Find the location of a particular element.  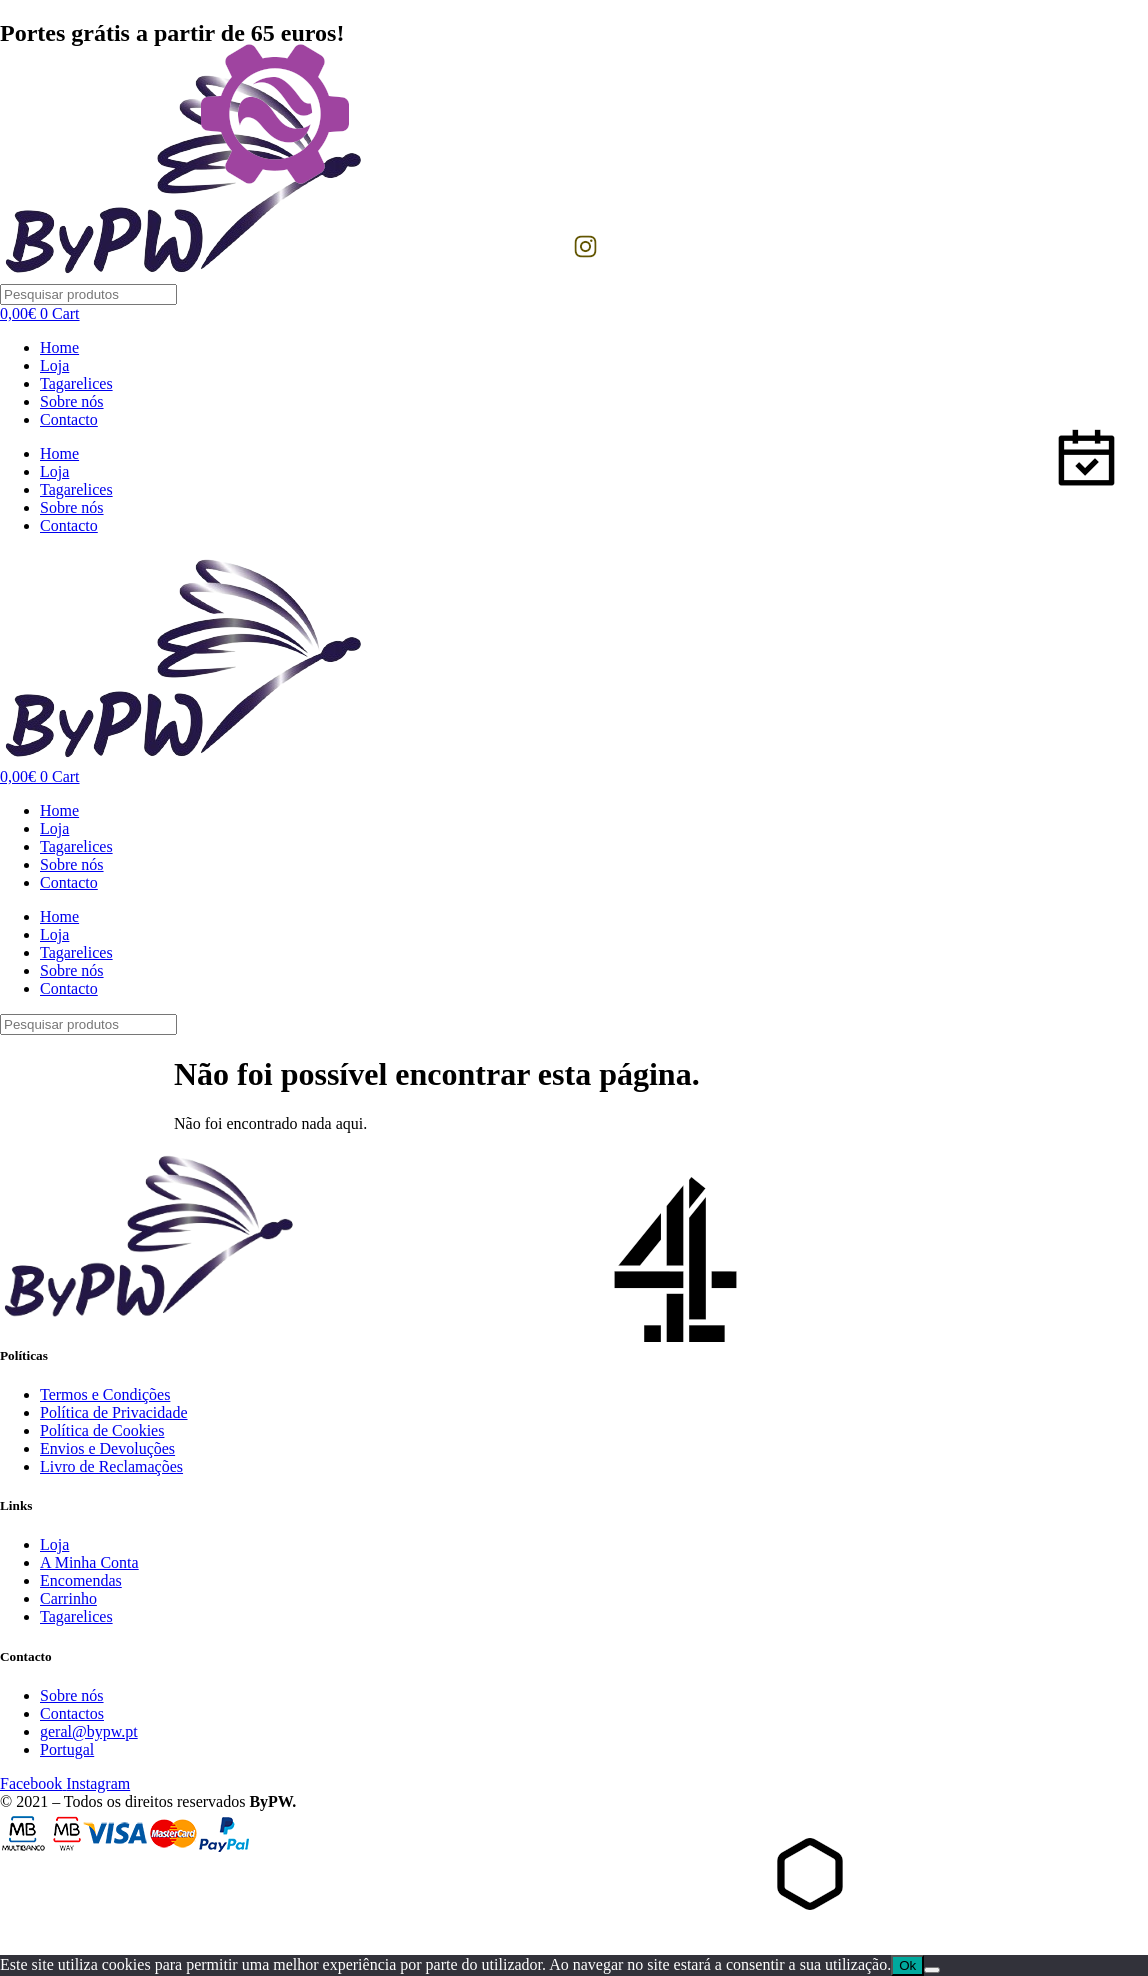

confirm a scheduled event or appointment is located at coordinates (1086, 460).